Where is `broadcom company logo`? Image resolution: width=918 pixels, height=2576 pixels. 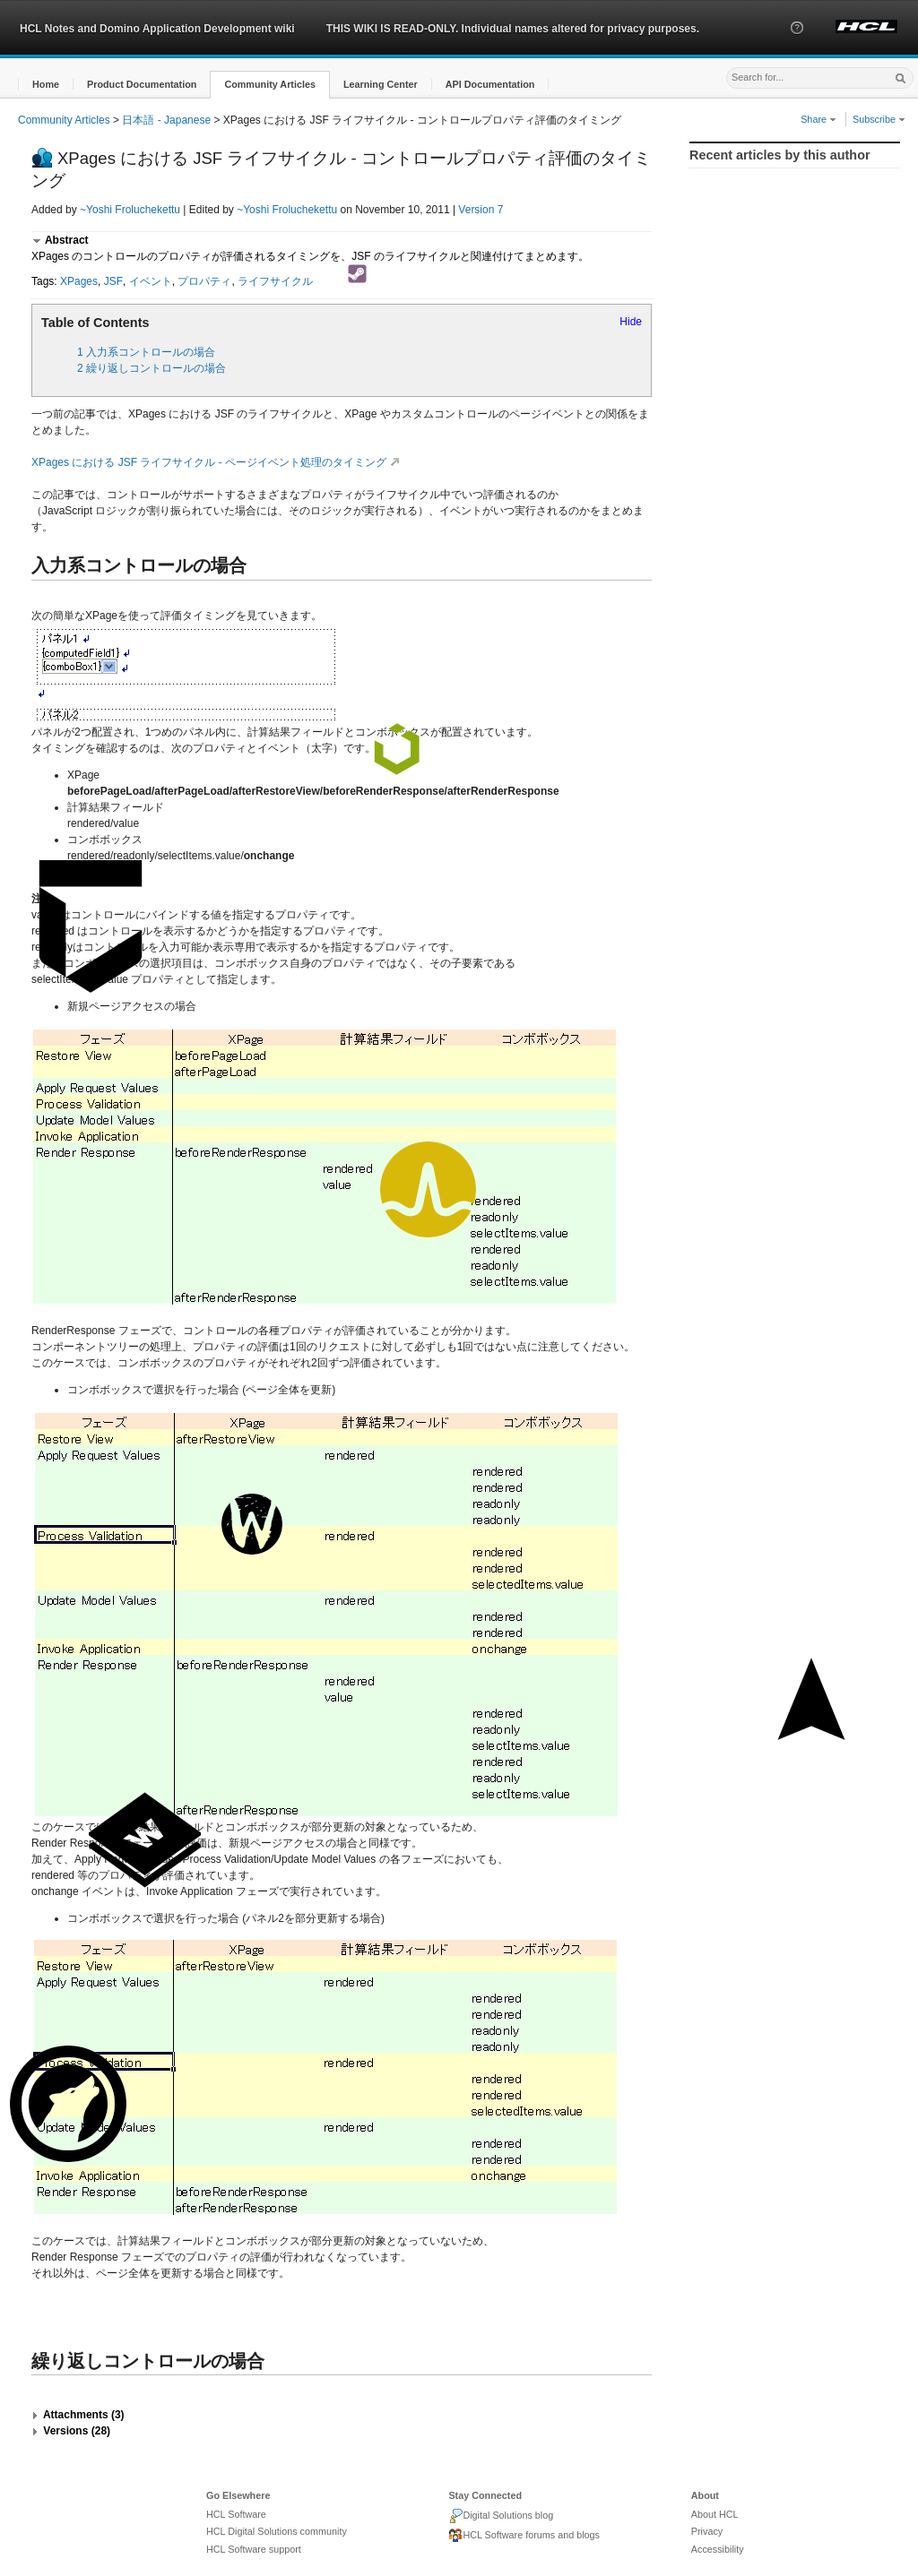 broadcom company logo is located at coordinates (428, 1189).